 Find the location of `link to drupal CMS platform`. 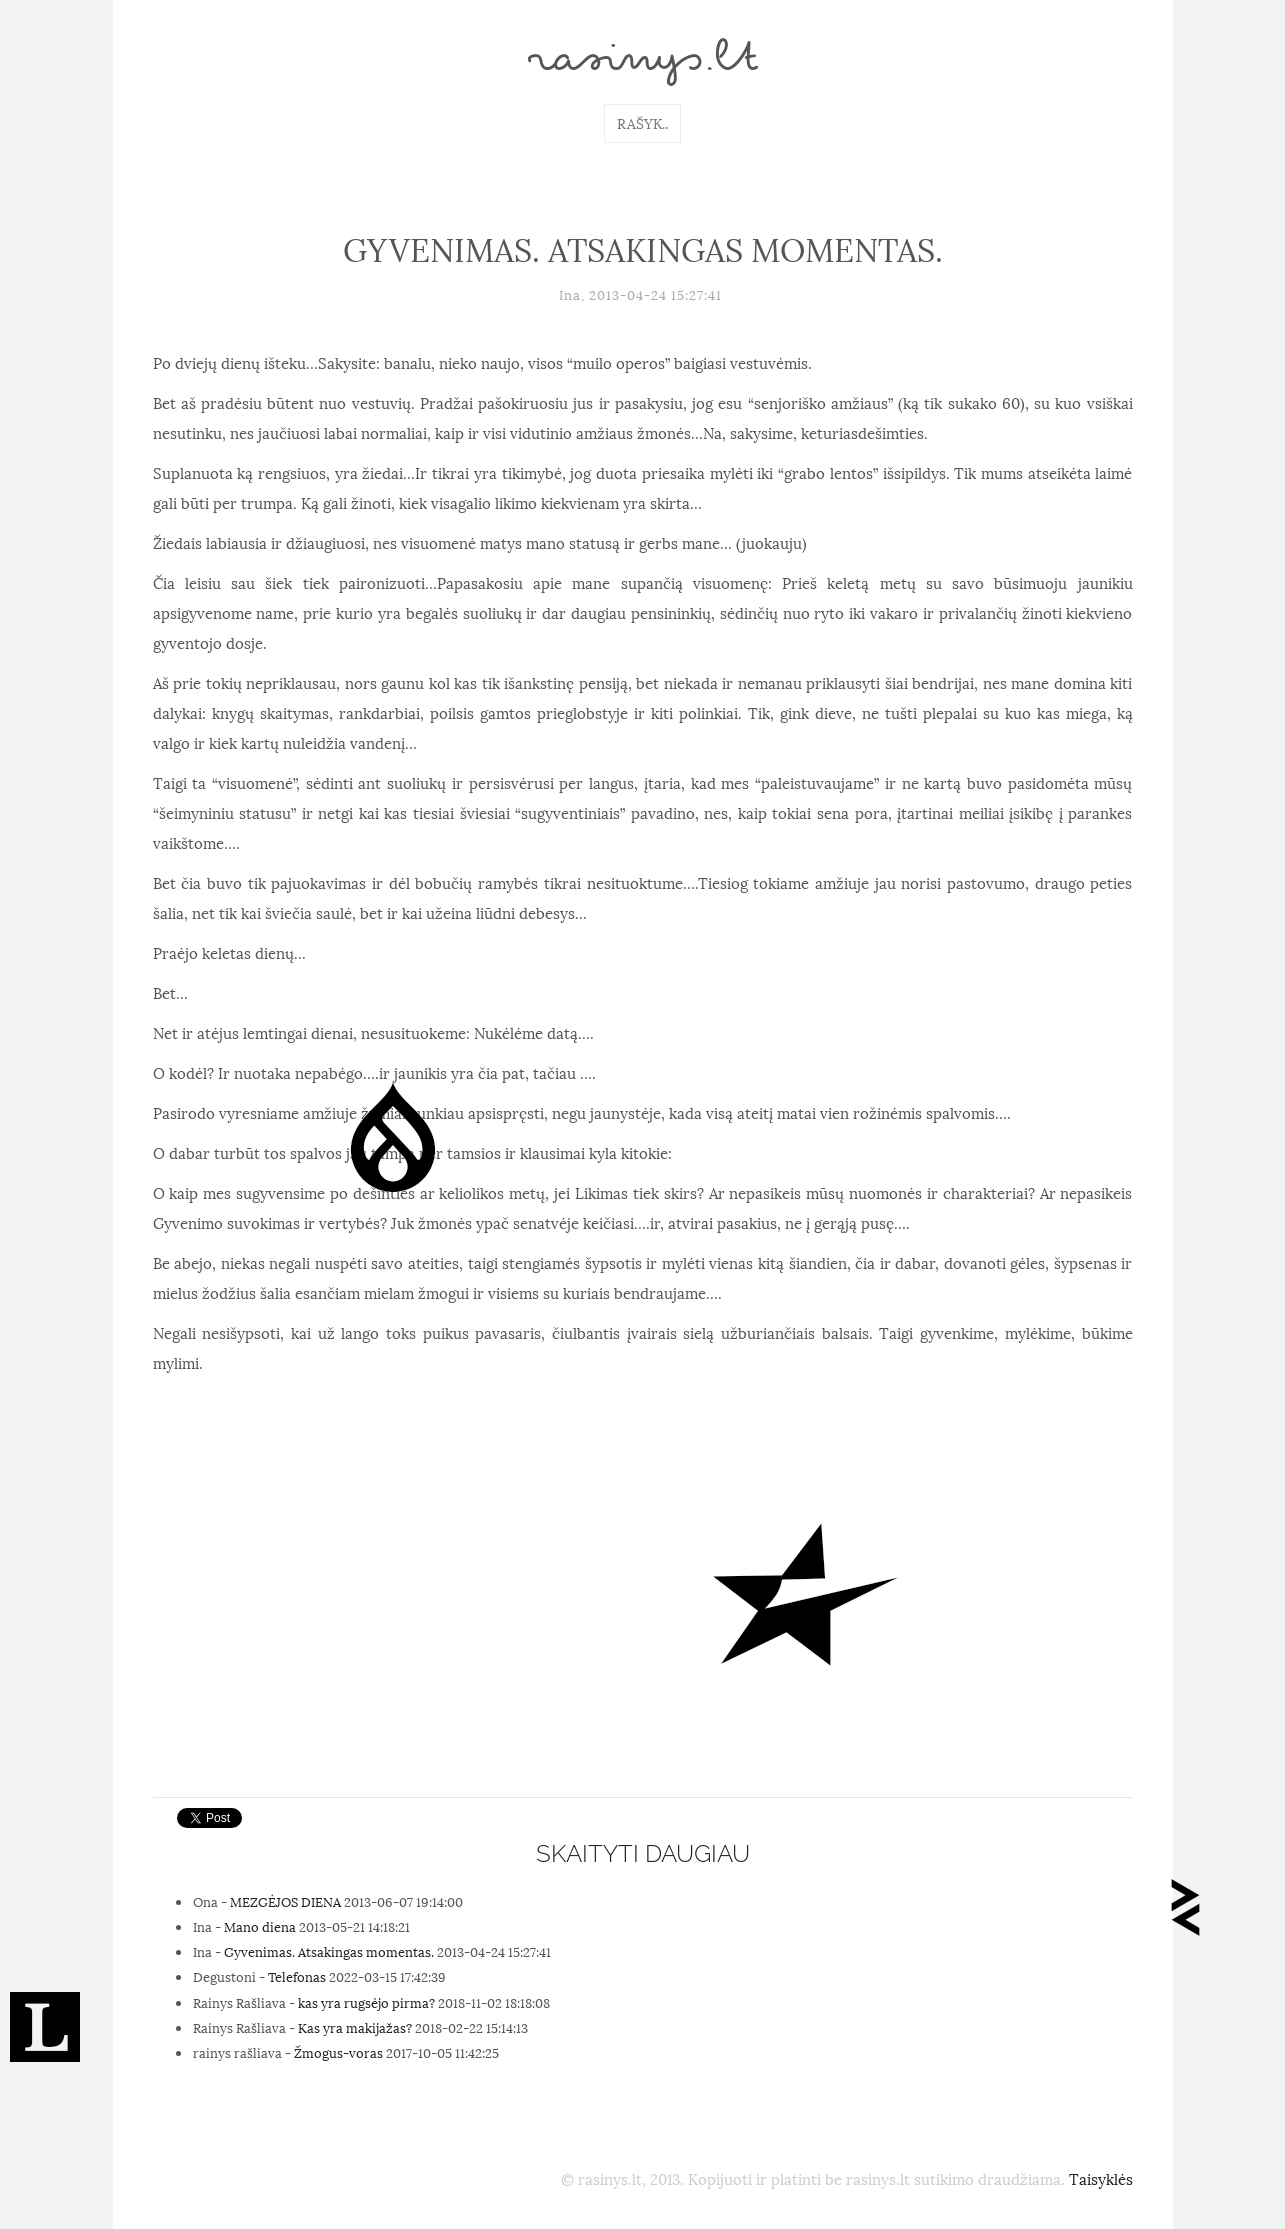

link to drupal CMS platform is located at coordinates (393, 1137).